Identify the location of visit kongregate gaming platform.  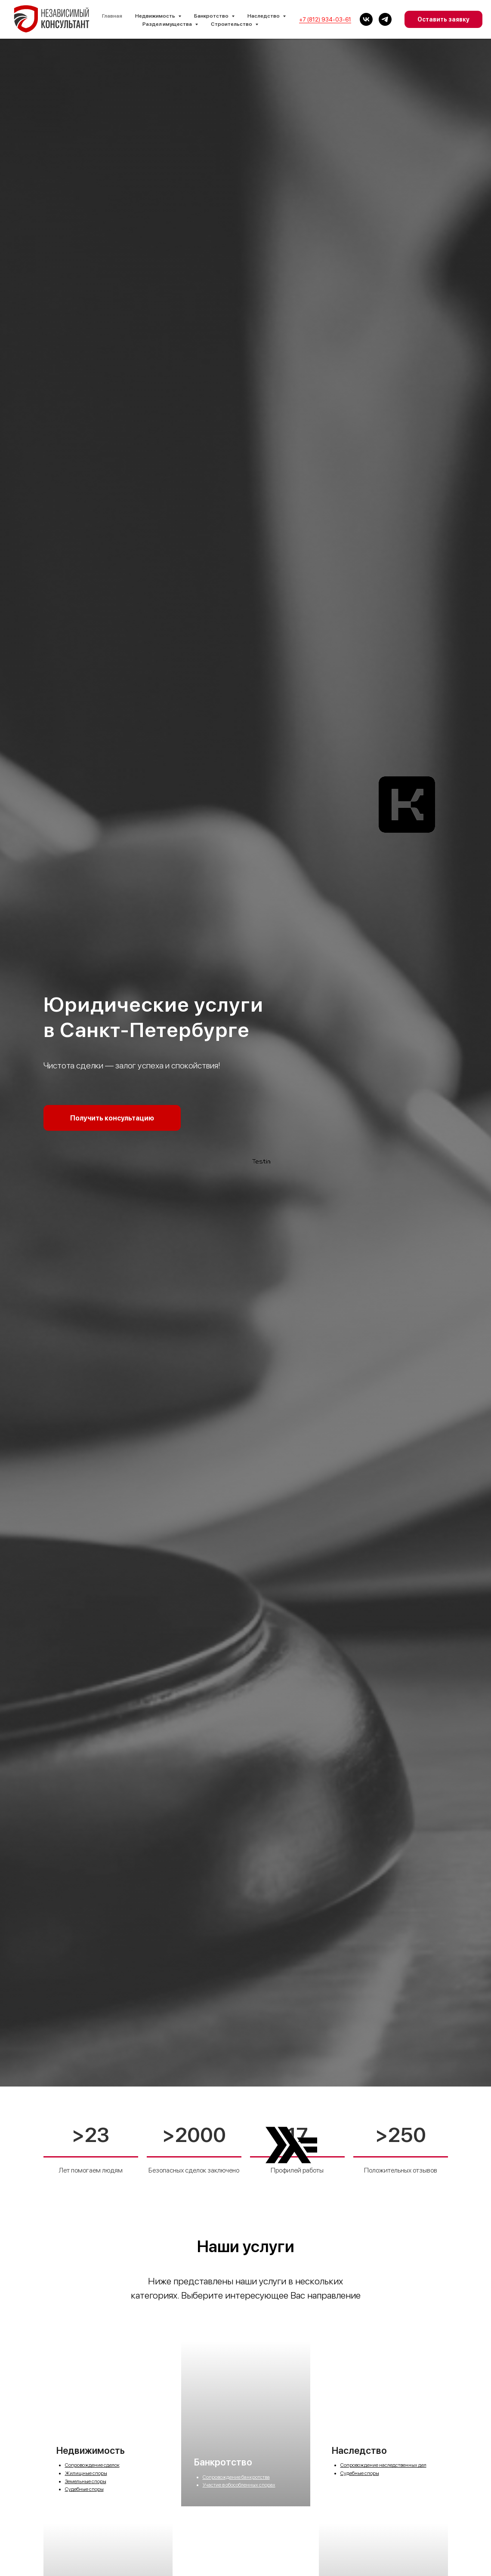
(407, 804).